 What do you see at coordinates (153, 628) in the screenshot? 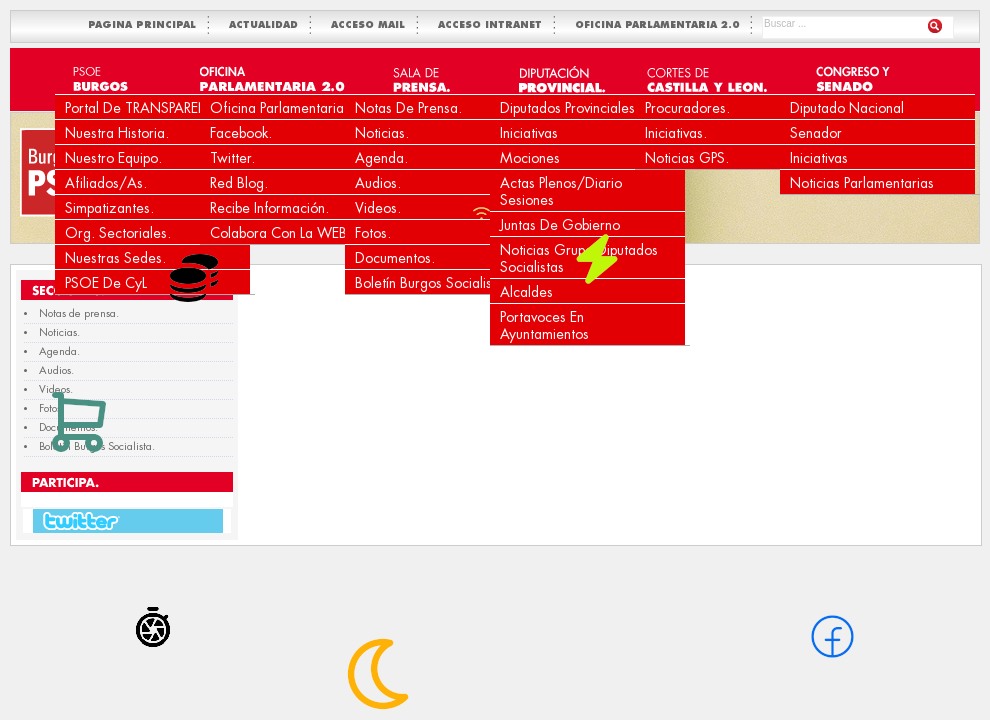
I see `adjust camera shutter speed settings` at bounding box center [153, 628].